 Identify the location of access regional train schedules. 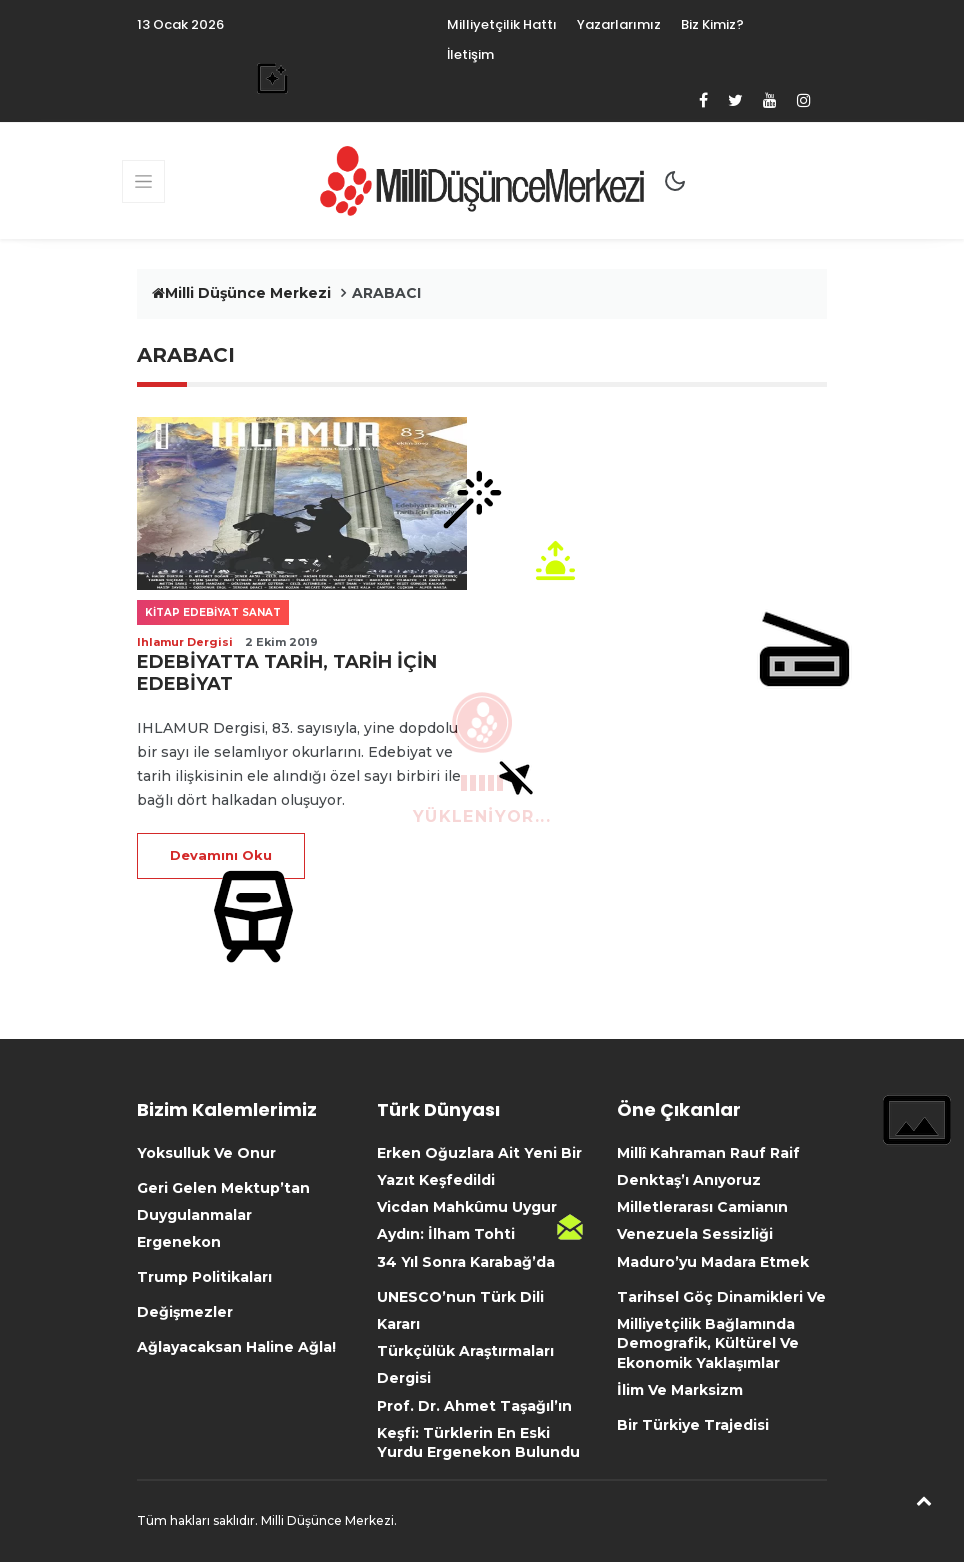
(253, 913).